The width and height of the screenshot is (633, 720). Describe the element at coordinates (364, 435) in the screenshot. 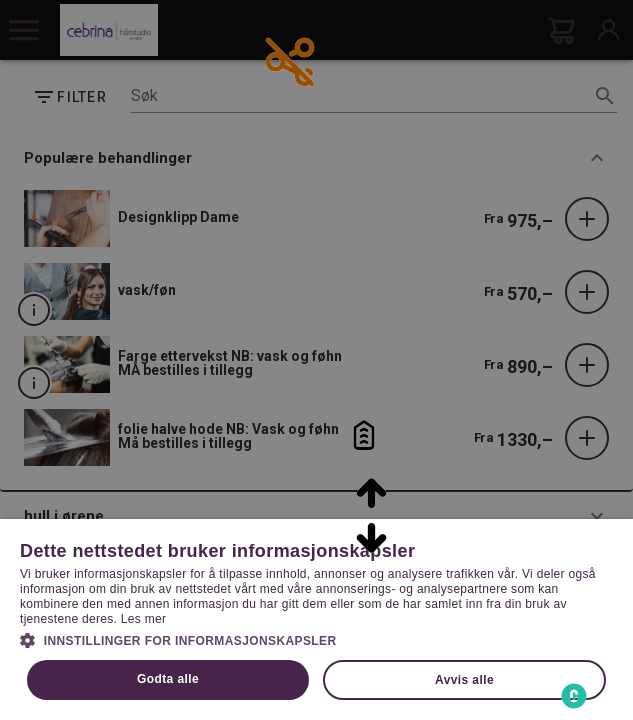

I see `view military or user rank status` at that location.